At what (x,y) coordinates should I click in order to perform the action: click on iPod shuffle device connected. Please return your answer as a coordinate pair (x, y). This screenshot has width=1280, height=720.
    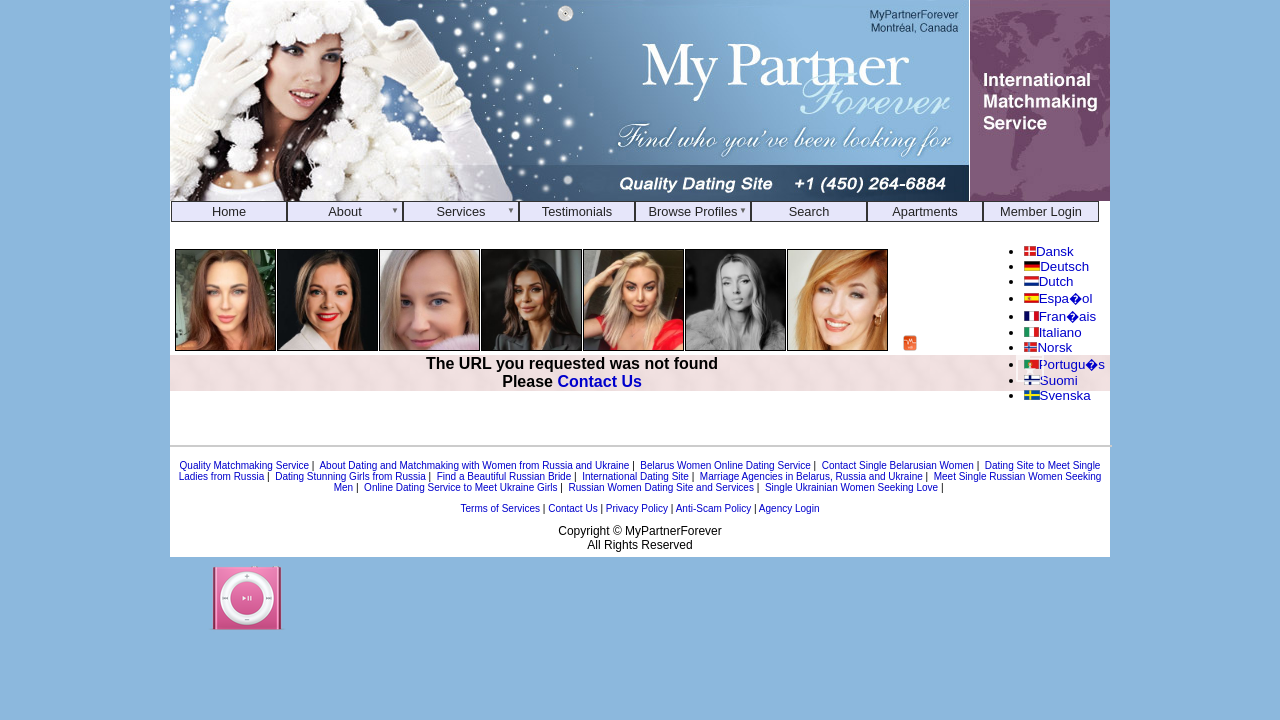
    Looking at the image, I should click on (247, 598).